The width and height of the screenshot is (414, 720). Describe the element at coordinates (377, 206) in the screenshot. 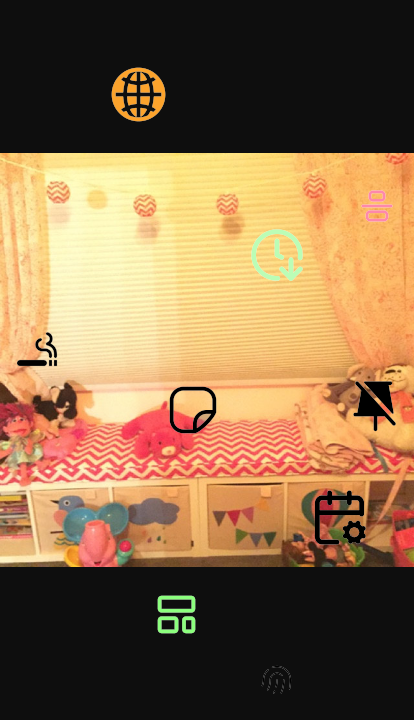

I see `align objects to vertical center` at that location.